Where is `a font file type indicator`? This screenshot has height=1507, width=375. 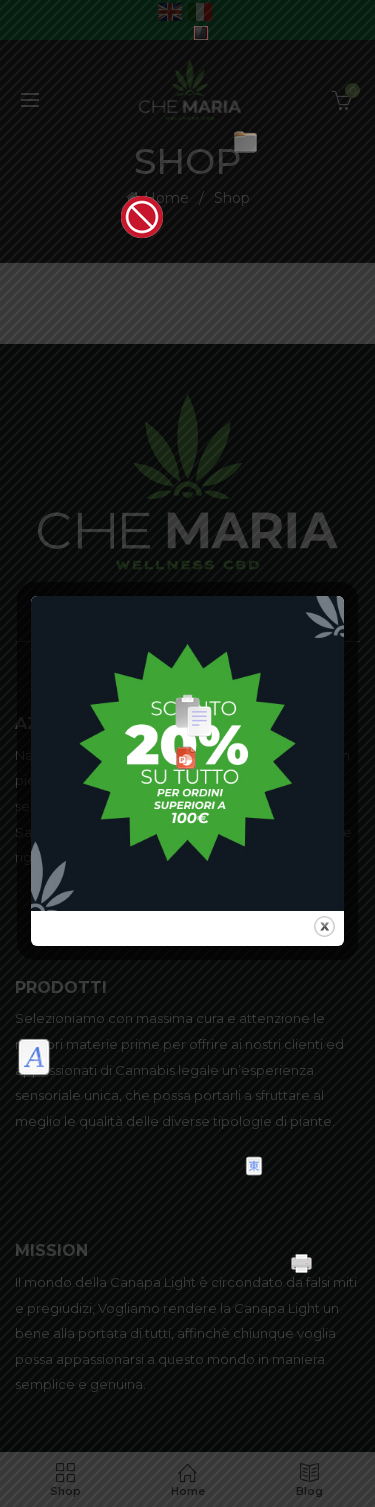
a font file type indicator is located at coordinates (34, 1057).